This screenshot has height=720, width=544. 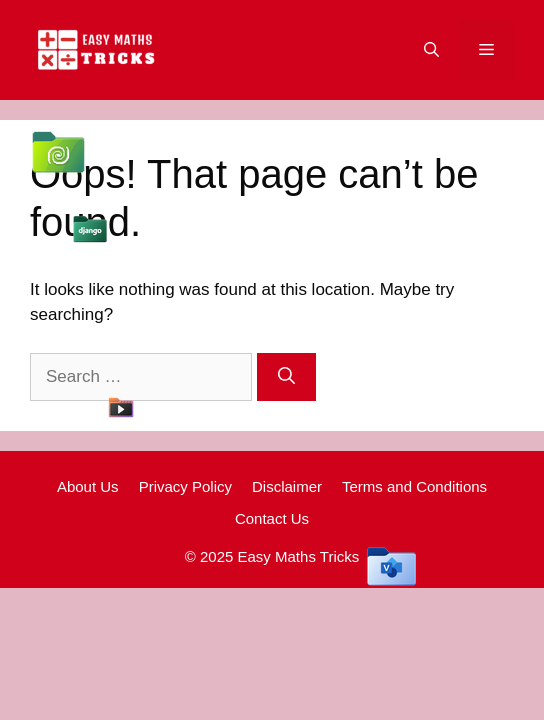 I want to click on open GameJolt files folder, so click(x=58, y=153).